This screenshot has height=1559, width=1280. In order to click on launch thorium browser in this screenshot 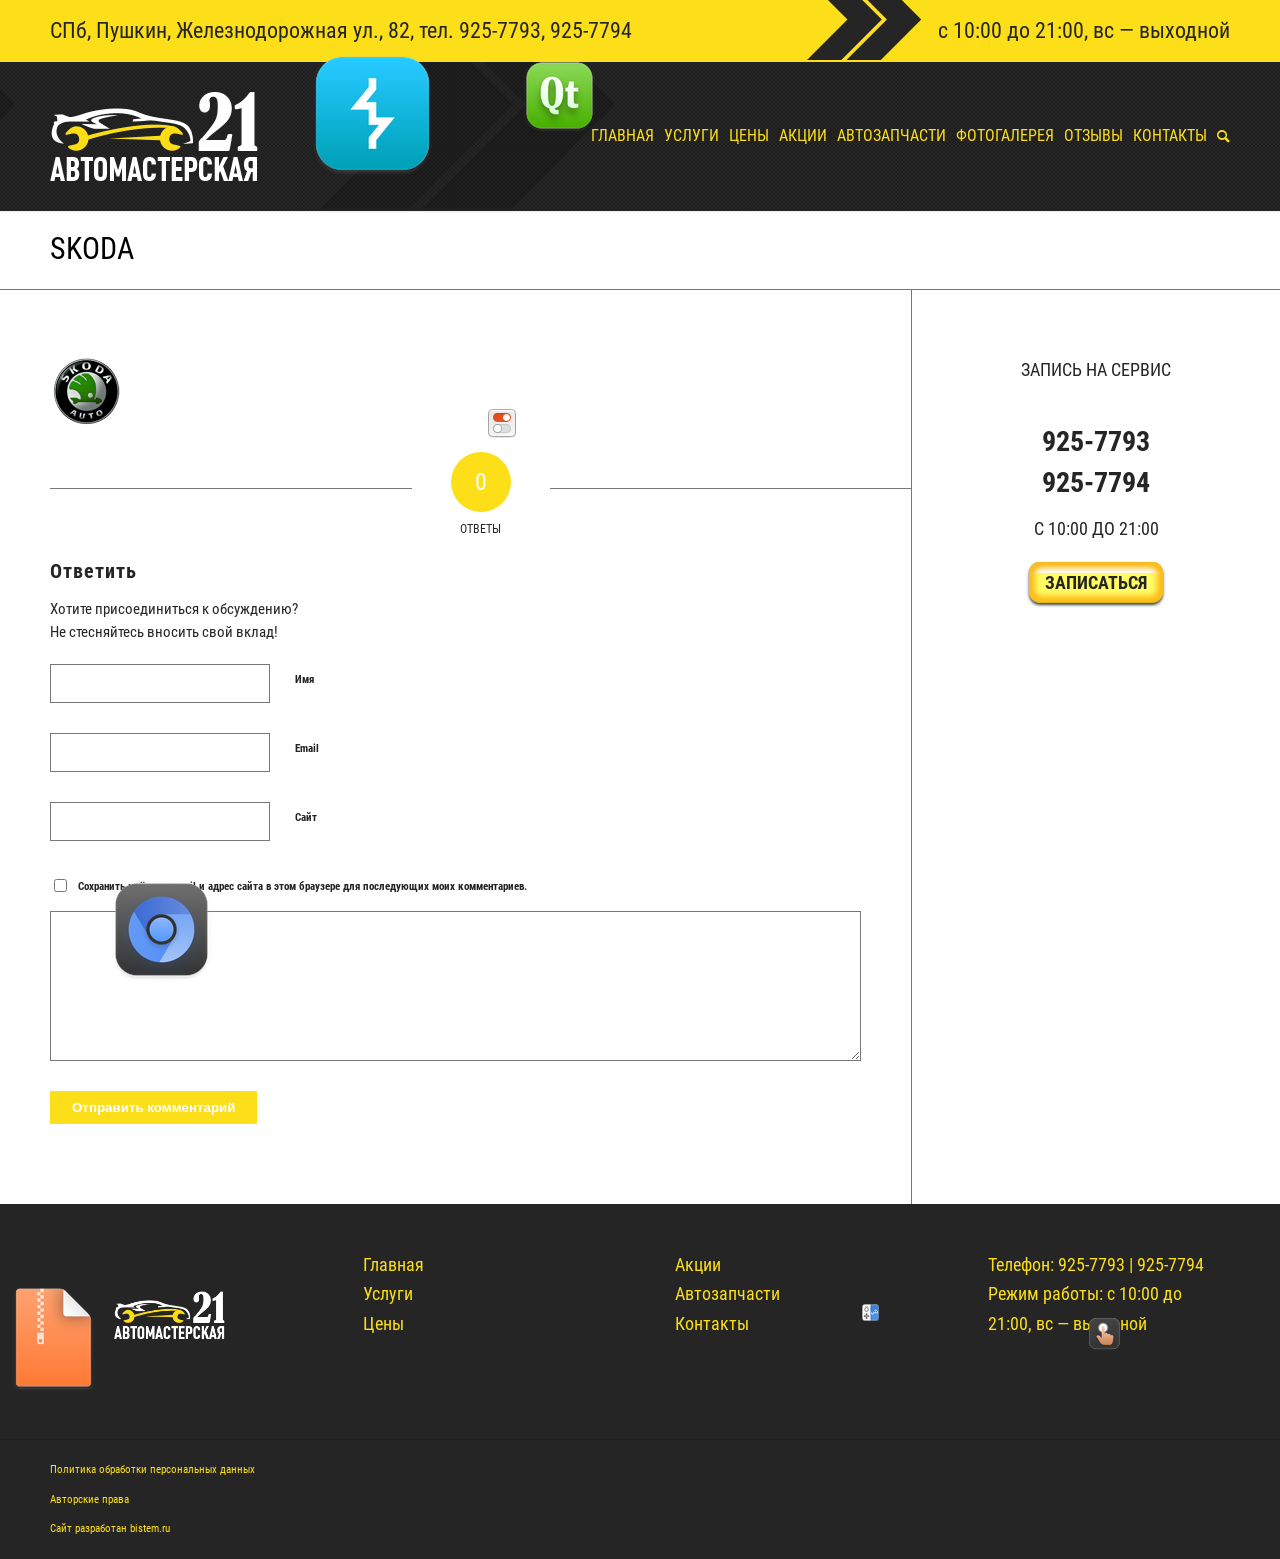, I will do `click(161, 929)`.